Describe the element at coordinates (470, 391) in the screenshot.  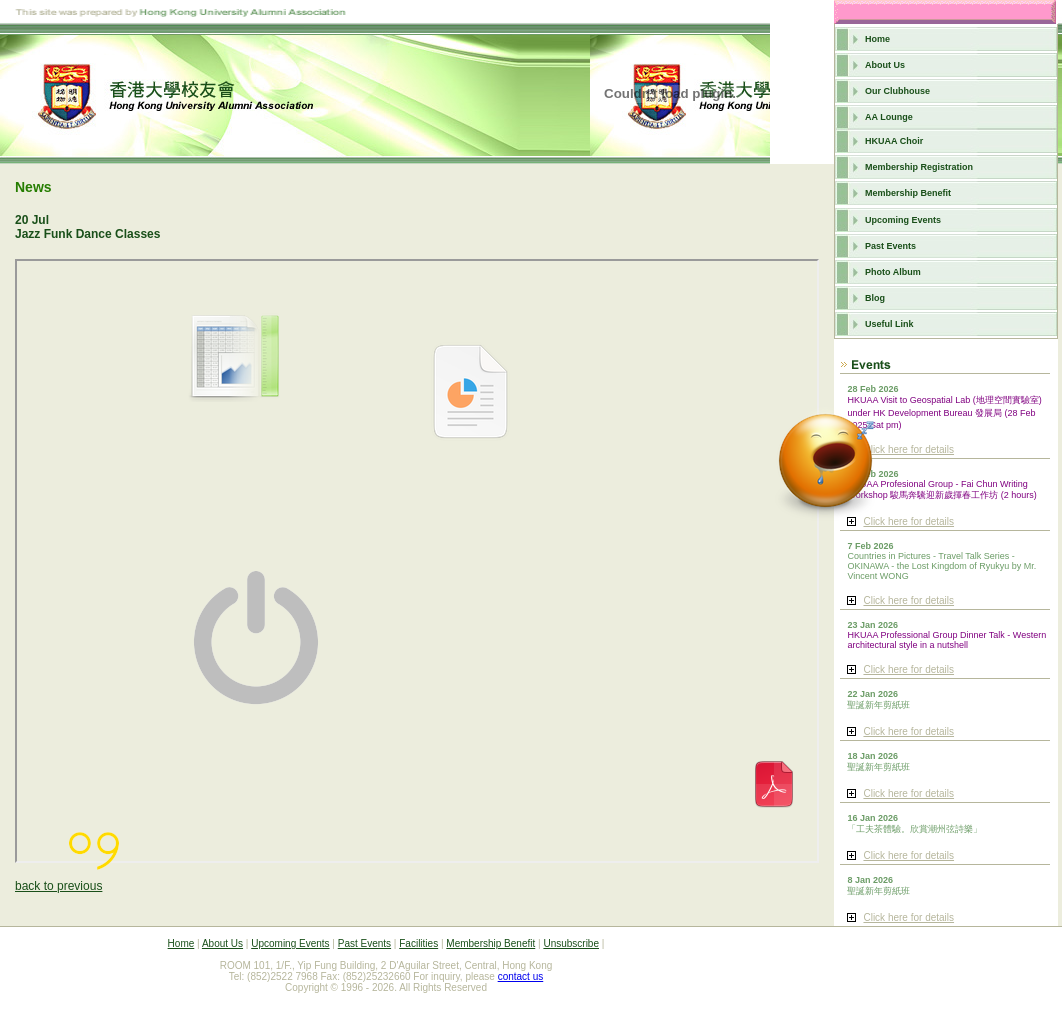
I see `open a presentation file` at that location.